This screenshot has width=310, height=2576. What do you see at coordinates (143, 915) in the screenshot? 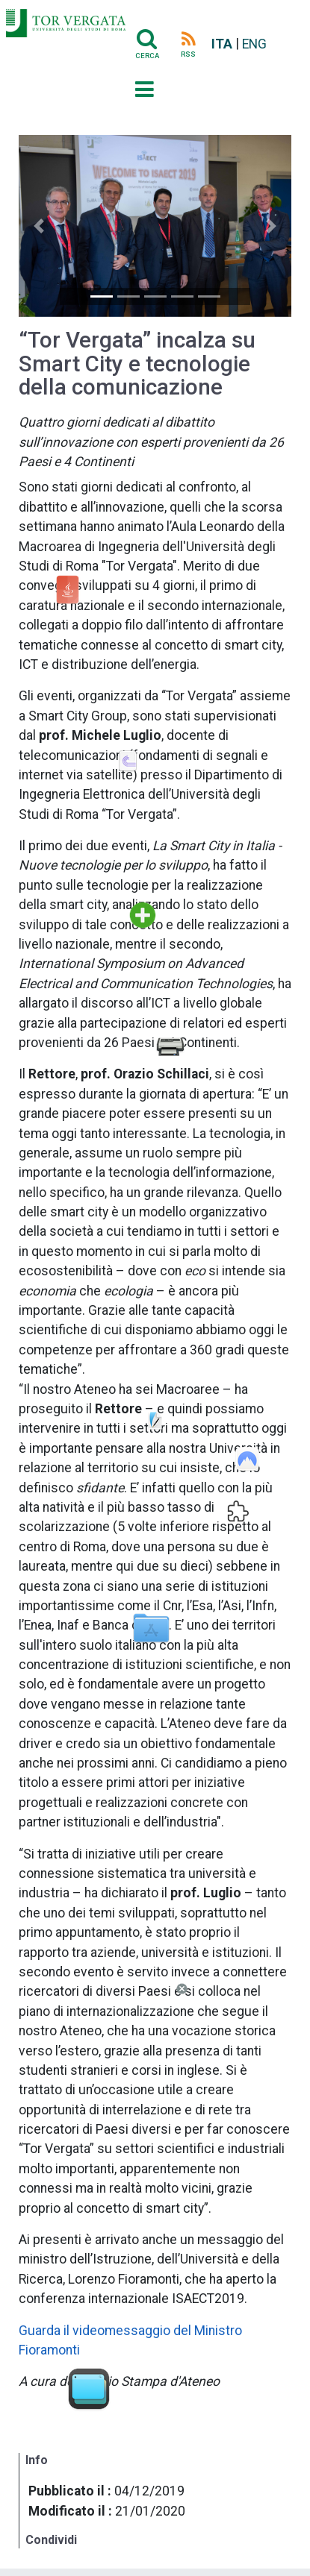
I see `add a new item to the list` at bounding box center [143, 915].